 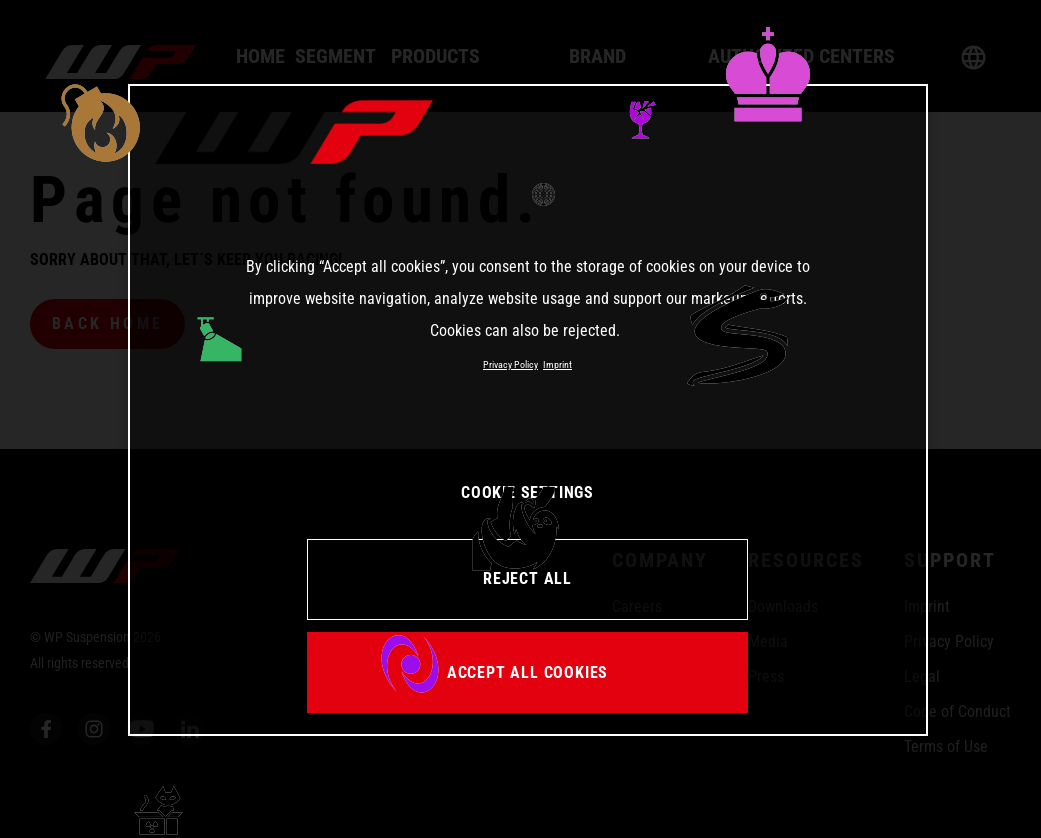 What do you see at coordinates (409, 664) in the screenshot?
I see `activate focus or concentration mode` at bounding box center [409, 664].